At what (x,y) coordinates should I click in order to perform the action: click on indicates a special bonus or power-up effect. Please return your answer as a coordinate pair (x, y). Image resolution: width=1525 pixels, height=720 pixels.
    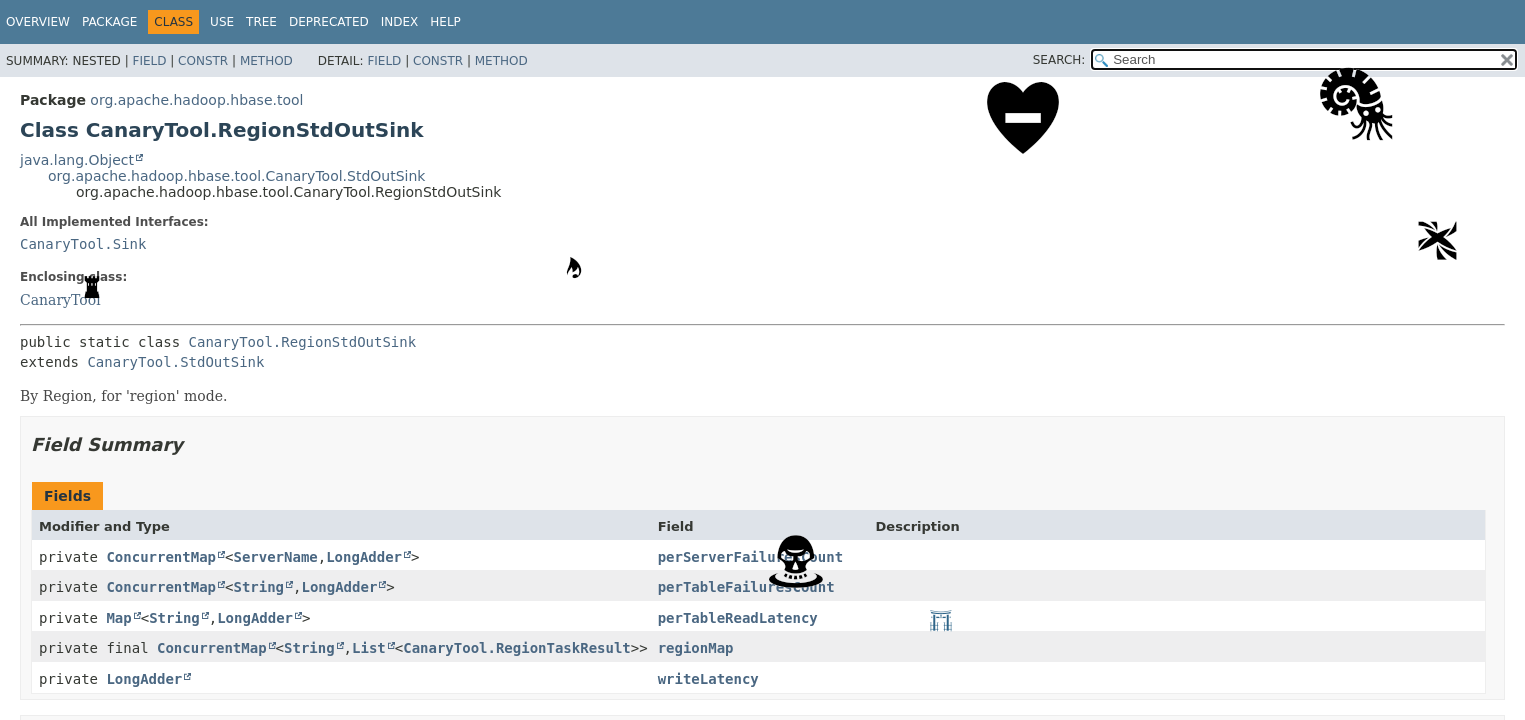
    Looking at the image, I should click on (1437, 240).